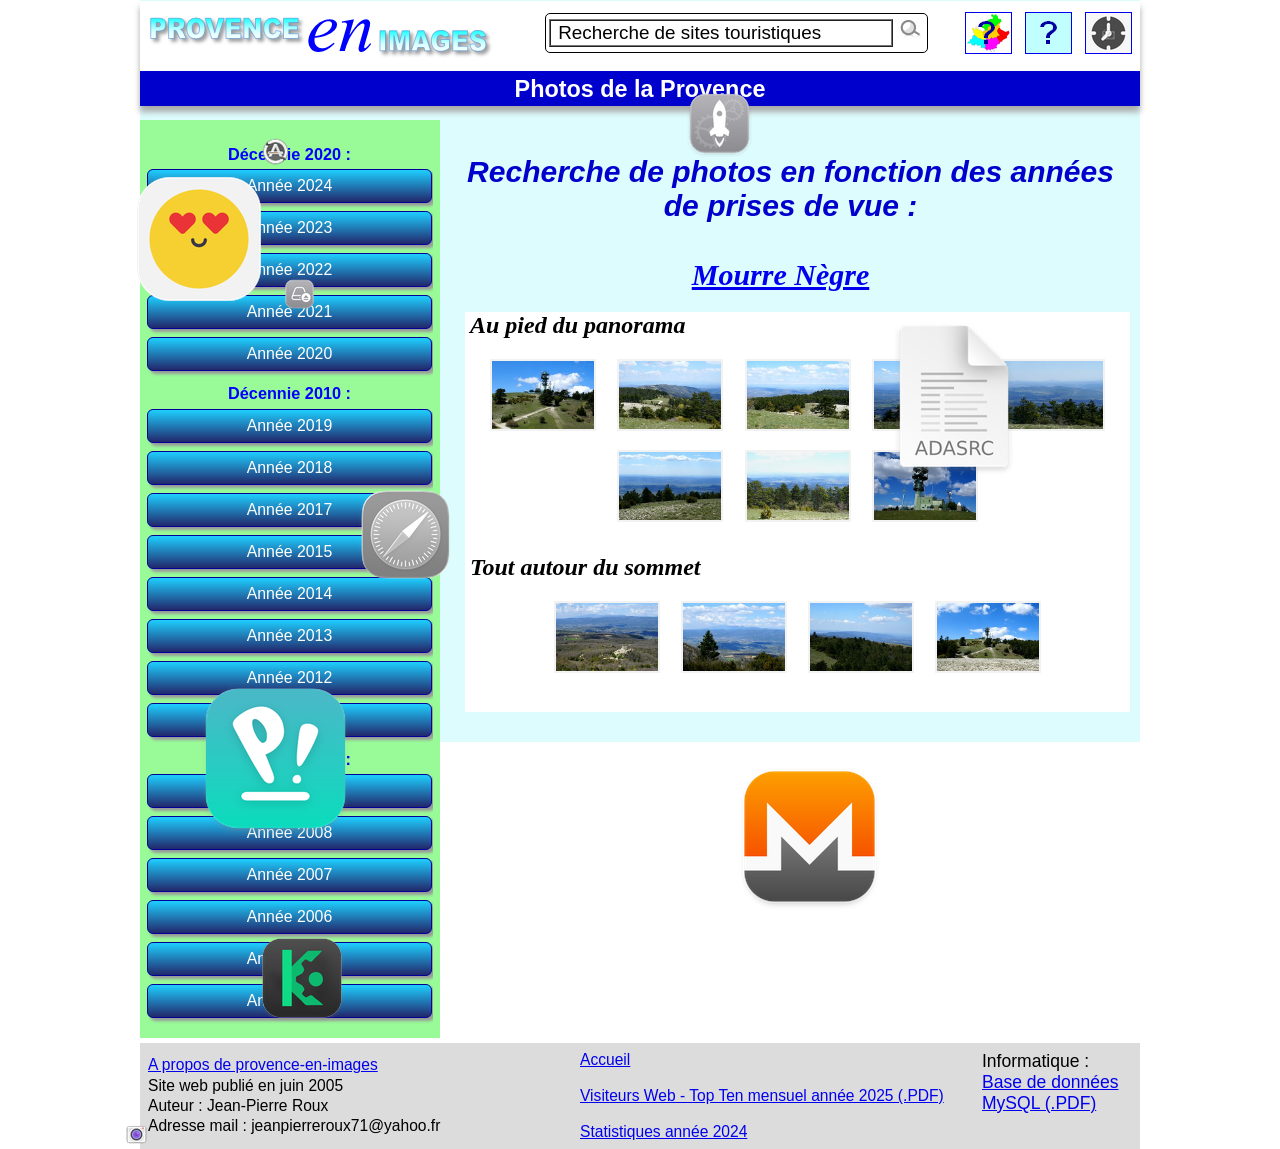  I want to click on open cheese webcam application, so click(136, 1134).